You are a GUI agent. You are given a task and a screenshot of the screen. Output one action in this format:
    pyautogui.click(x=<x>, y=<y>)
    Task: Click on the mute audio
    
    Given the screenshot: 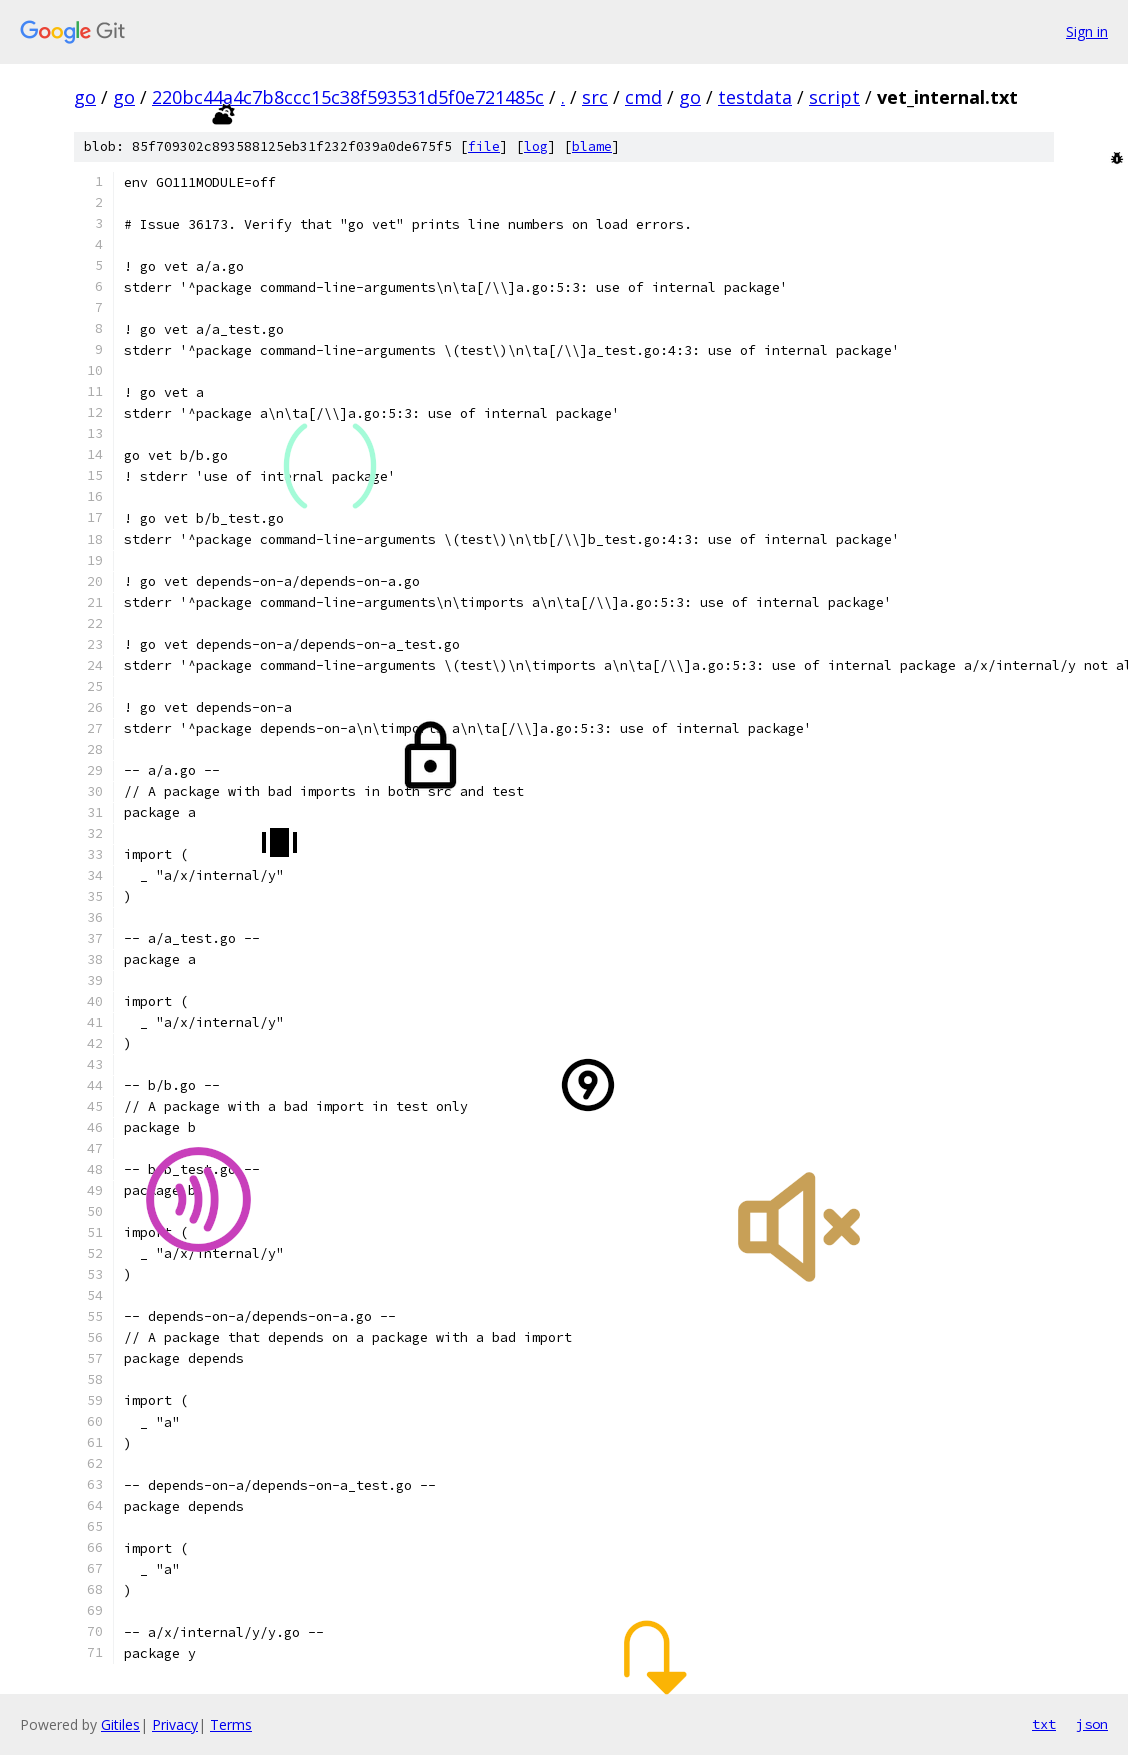 What is the action you would take?
    pyautogui.click(x=797, y=1227)
    